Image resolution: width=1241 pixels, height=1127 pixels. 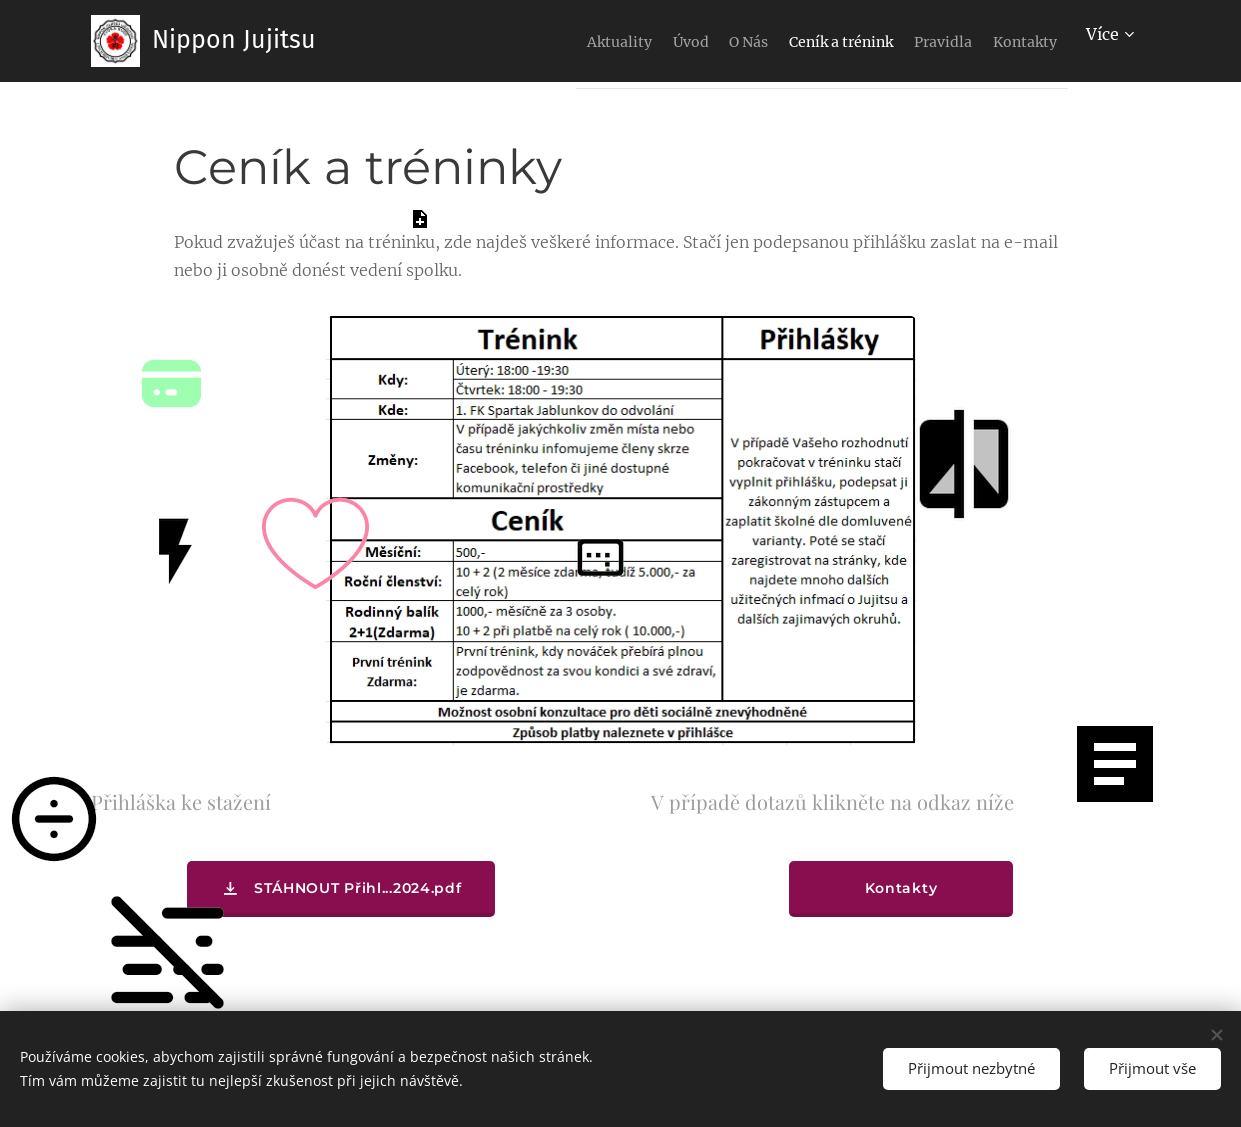 What do you see at coordinates (315, 539) in the screenshot?
I see `add to favorites` at bounding box center [315, 539].